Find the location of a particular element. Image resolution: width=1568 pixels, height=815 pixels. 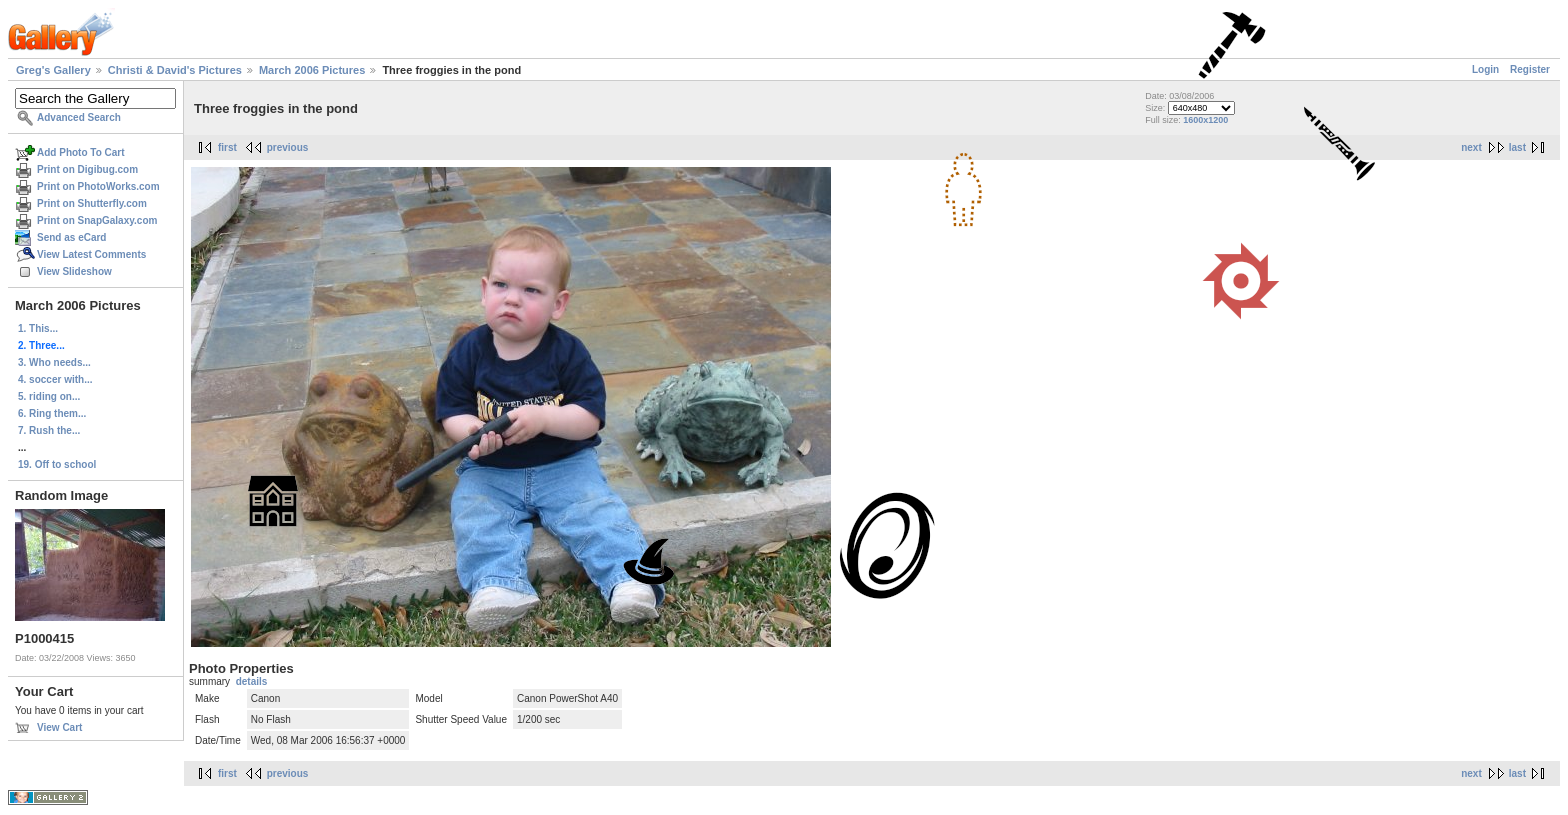

navigate to home screen is located at coordinates (273, 501).